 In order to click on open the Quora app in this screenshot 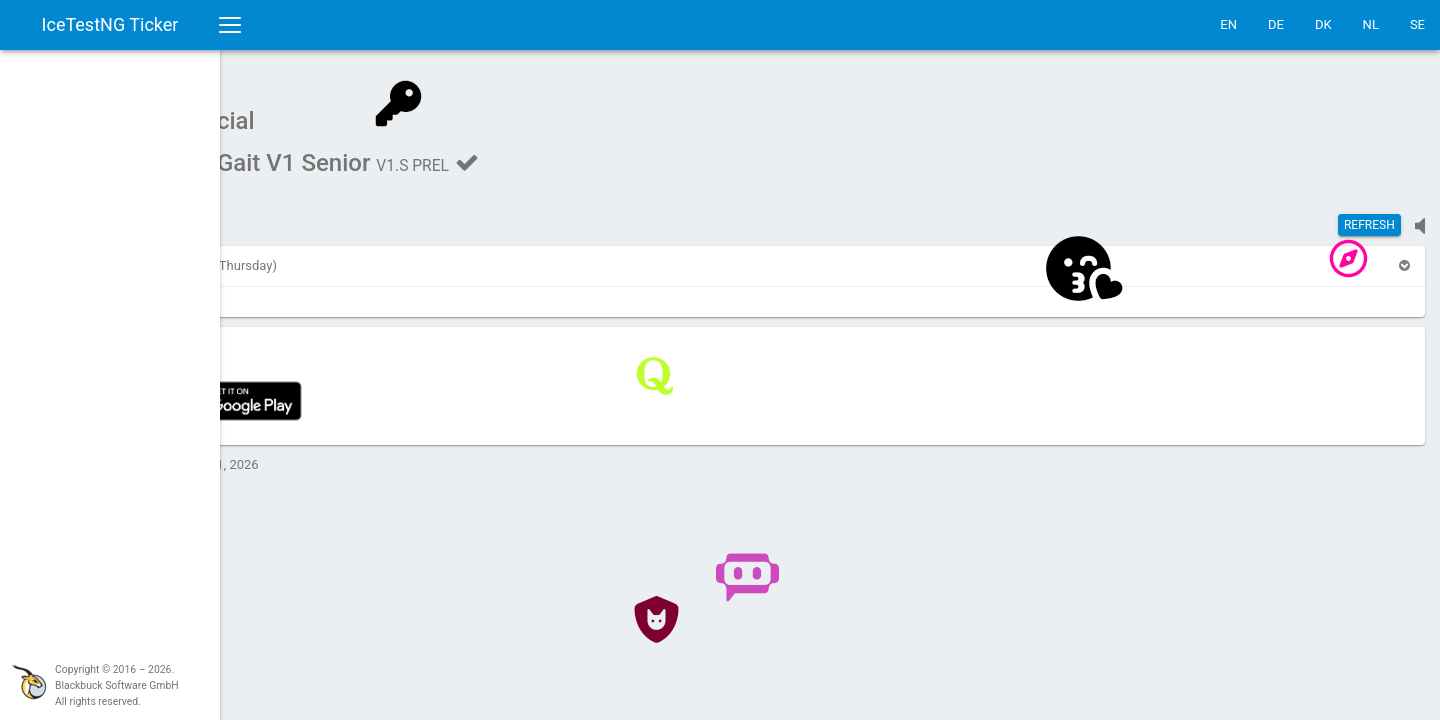, I will do `click(655, 376)`.